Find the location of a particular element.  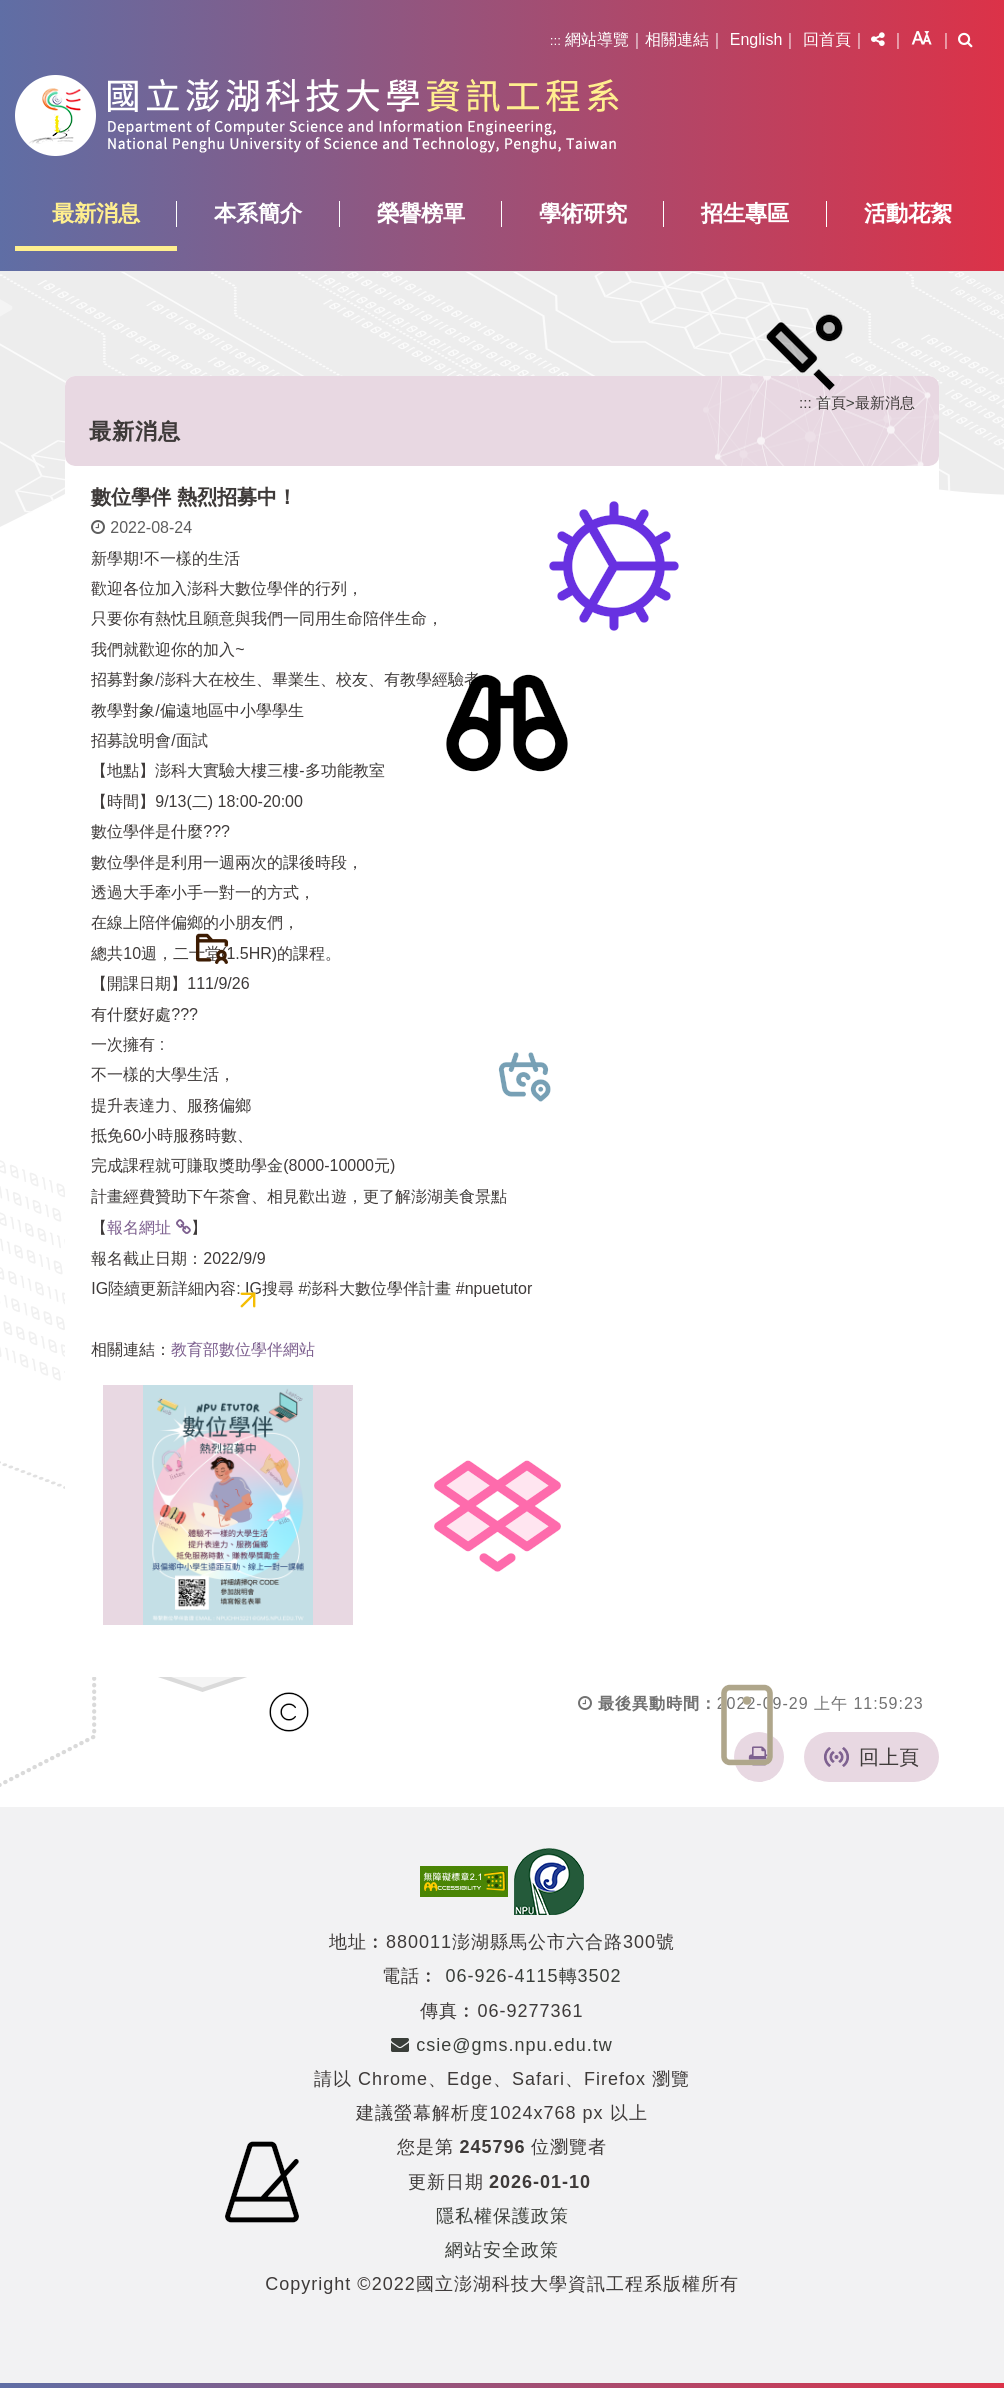

indicates copyrighted content is located at coordinates (289, 1712).